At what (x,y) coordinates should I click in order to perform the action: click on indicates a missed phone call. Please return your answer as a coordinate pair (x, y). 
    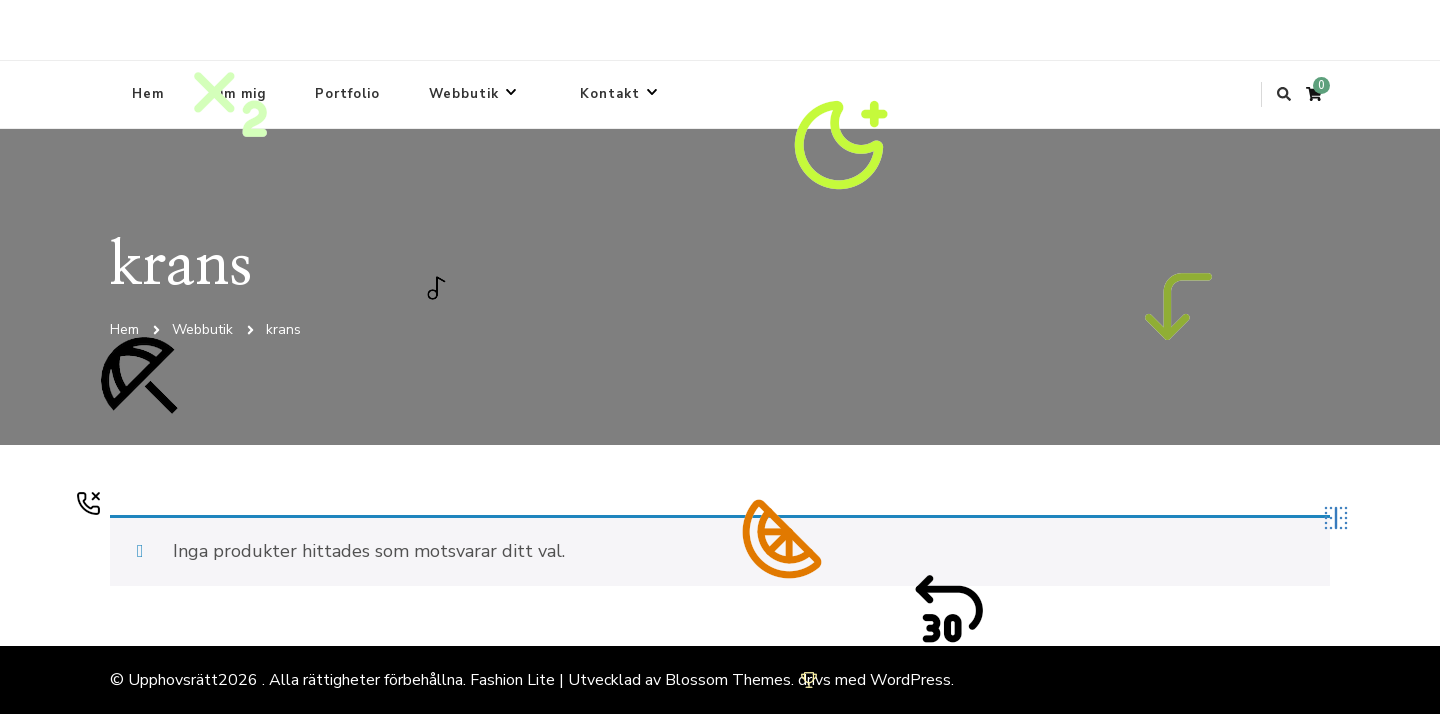
    Looking at the image, I should click on (88, 503).